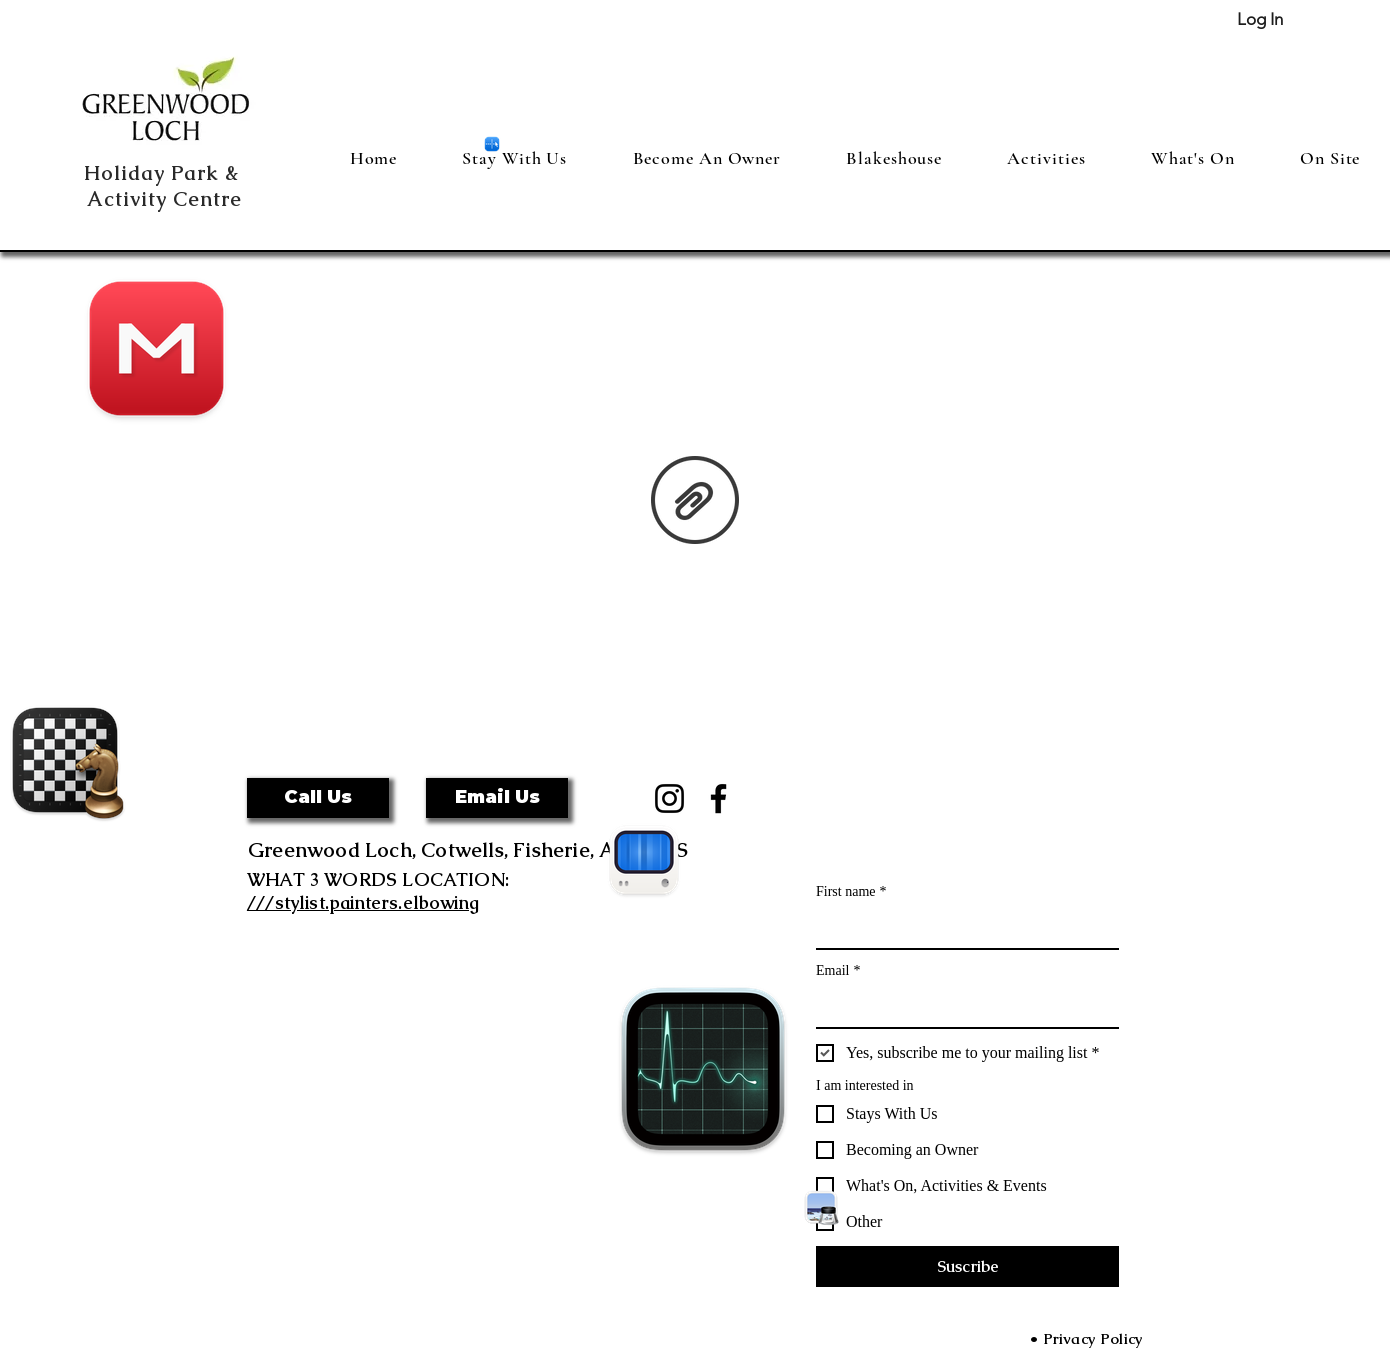 The width and height of the screenshot is (1390, 1358). Describe the element at coordinates (703, 1069) in the screenshot. I see `open activity monitor to view system performance` at that location.